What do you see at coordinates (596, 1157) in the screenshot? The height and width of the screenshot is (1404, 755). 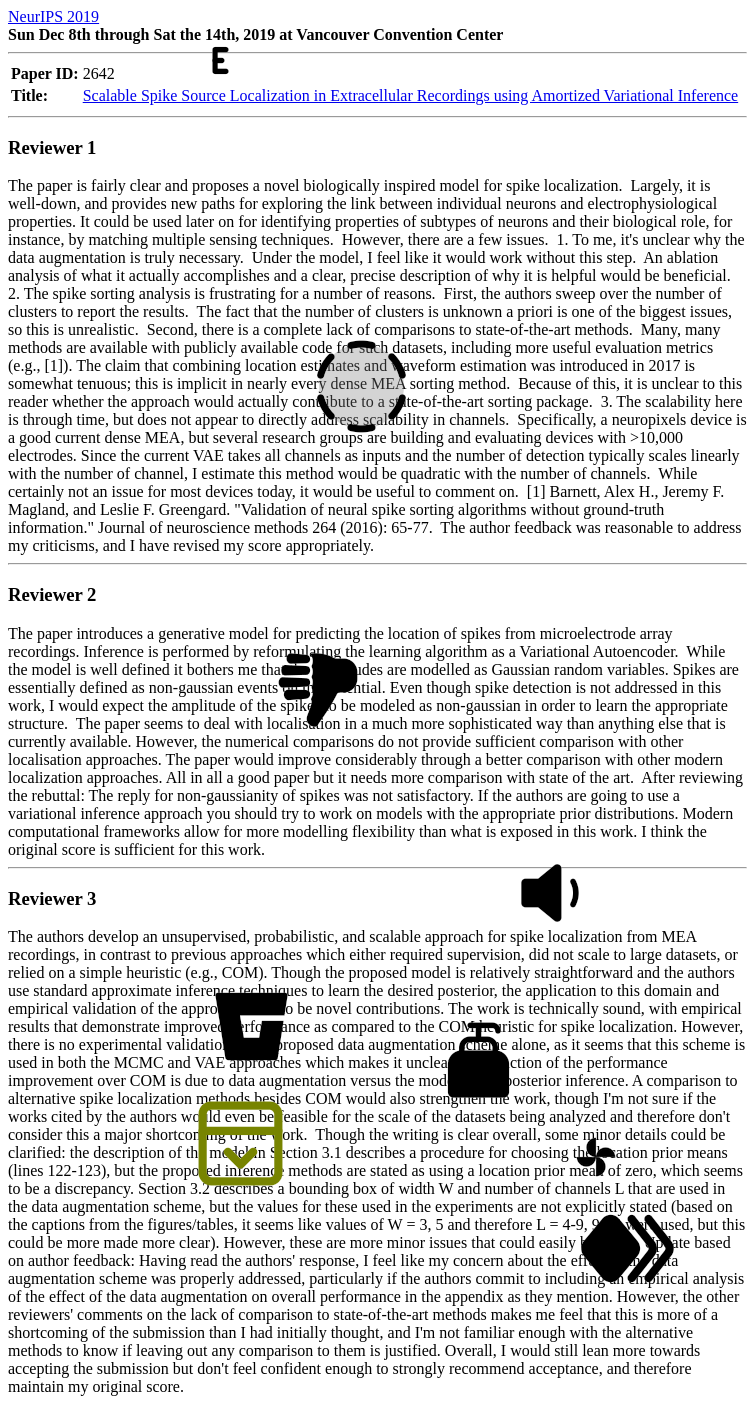 I see `access toys or games section` at bounding box center [596, 1157].